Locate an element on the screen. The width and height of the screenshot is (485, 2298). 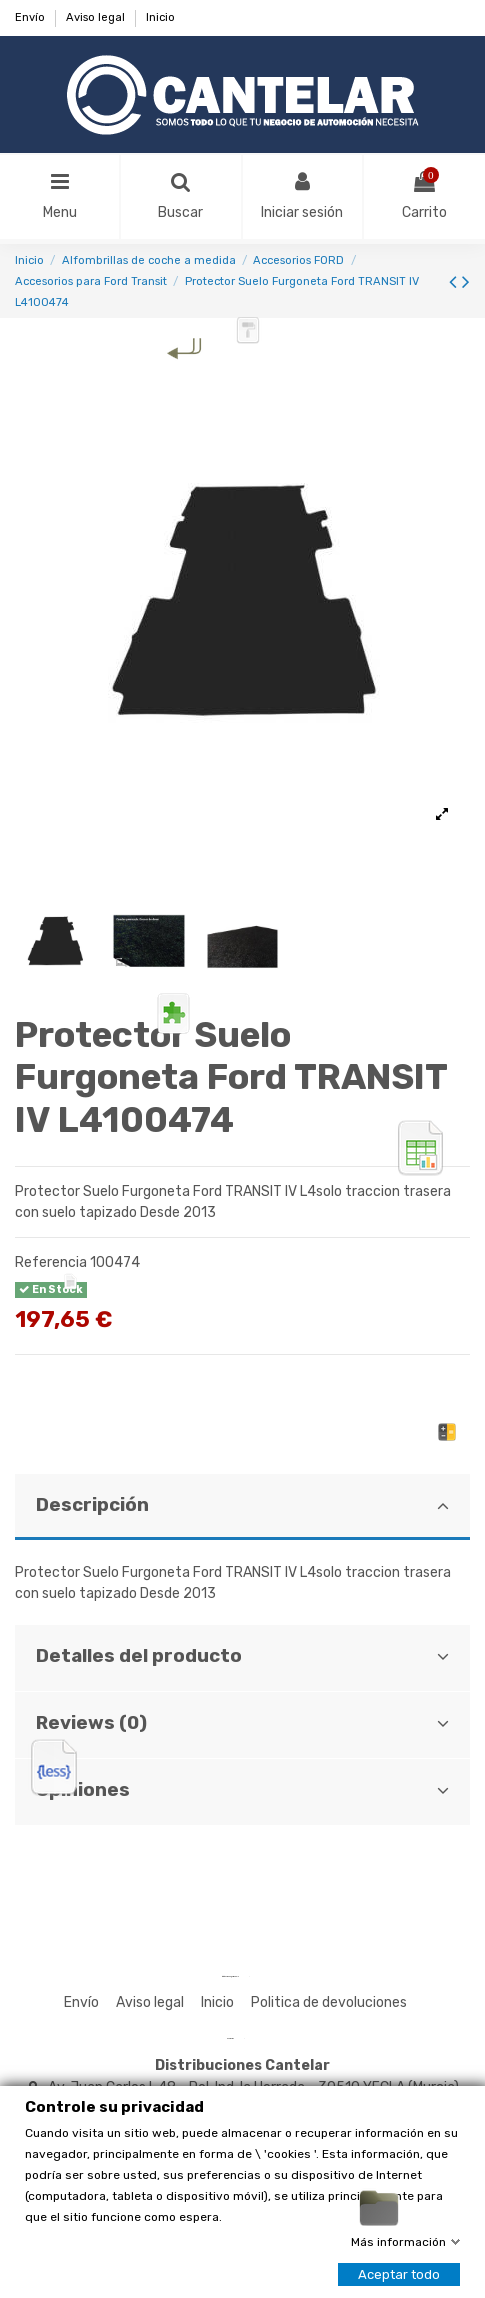
a theme or appearance customization file is located at coordinates (248, 330).